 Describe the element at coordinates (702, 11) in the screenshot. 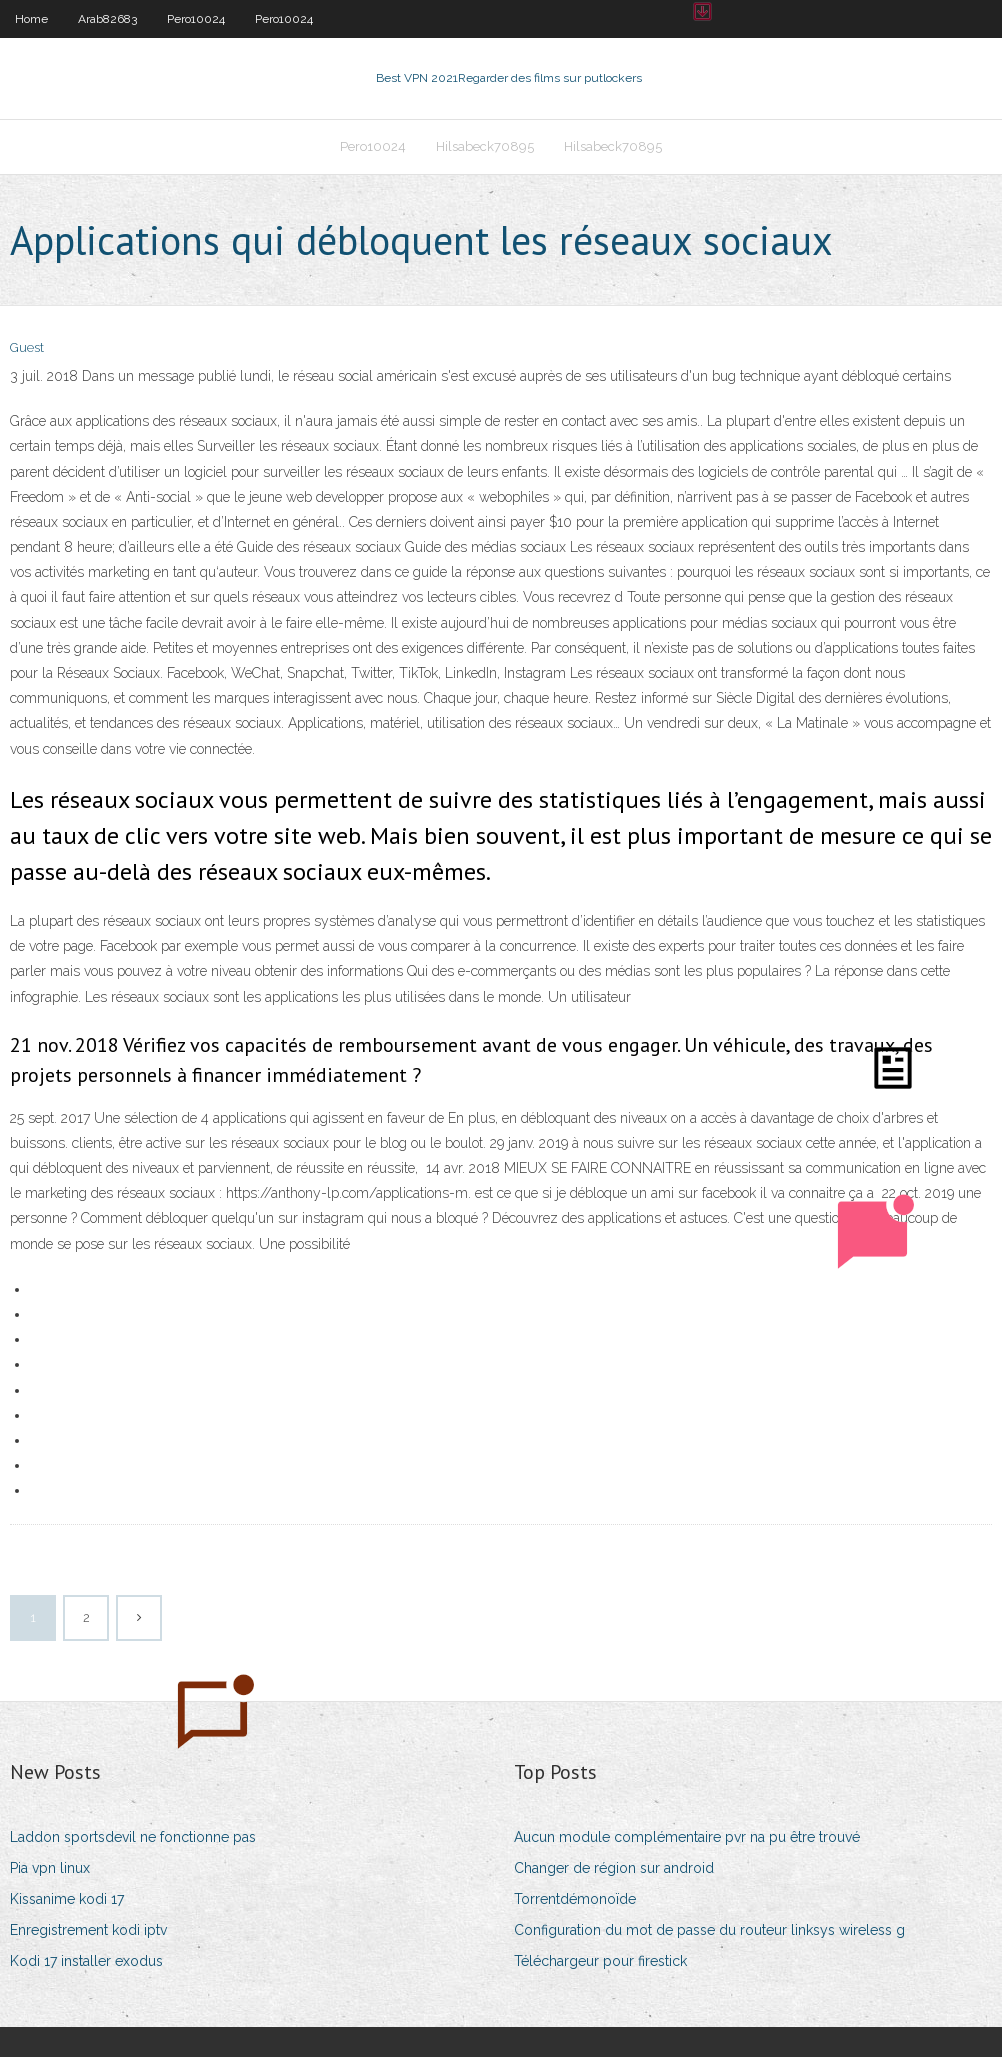

I see `download file or content` at that location.